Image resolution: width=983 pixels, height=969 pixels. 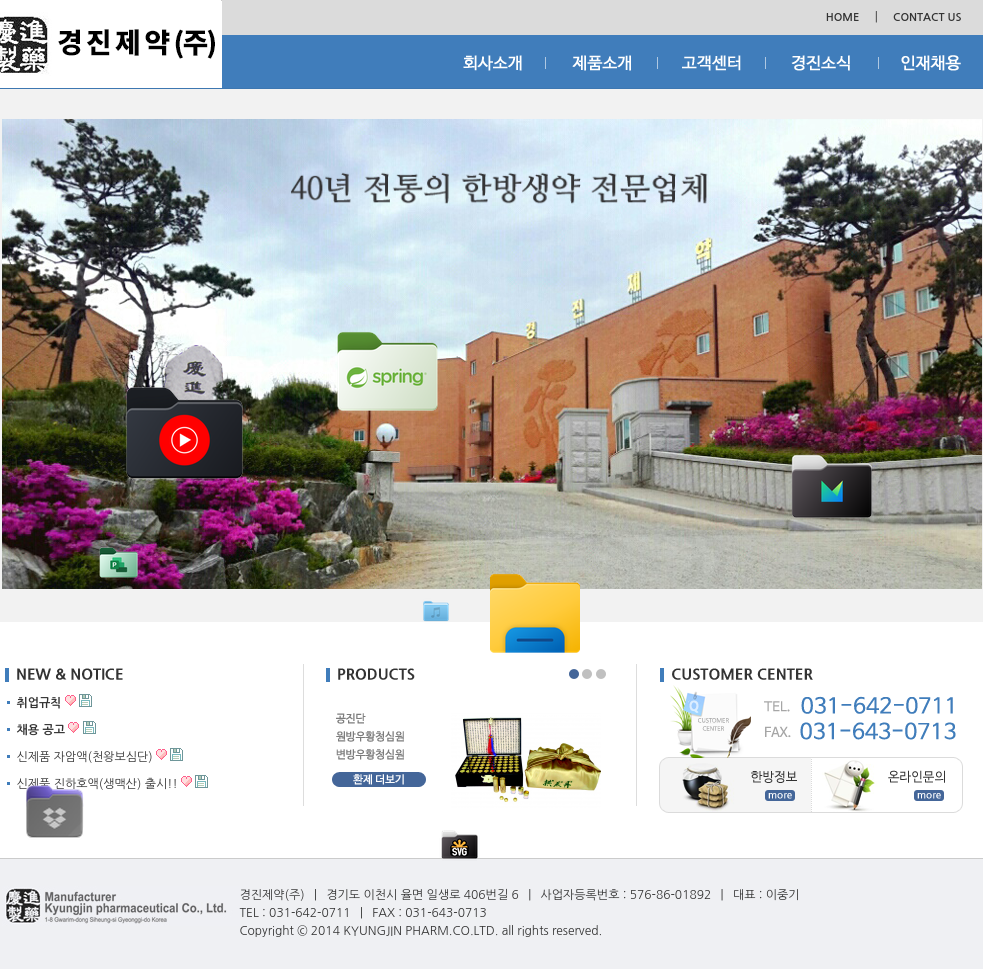 What do you see at coordinates (118, 563) in the screenshot?
I see `open microsoft project files folder` at bounding box center [118, 563].